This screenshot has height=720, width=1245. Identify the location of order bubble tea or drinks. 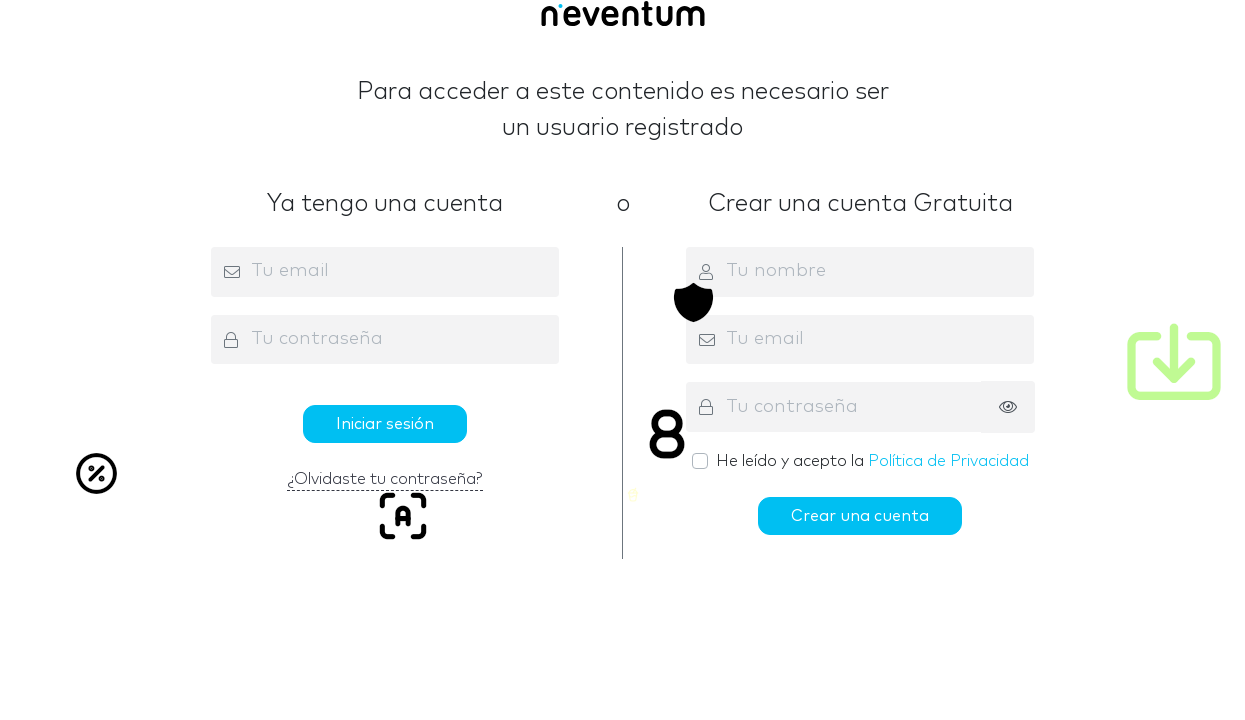
(633, 495).